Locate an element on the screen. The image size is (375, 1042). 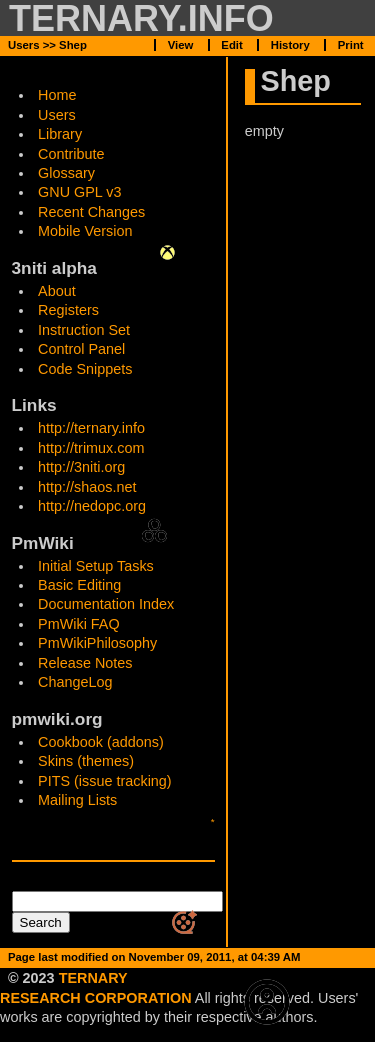
open xbox app is located at coordinates (167, 252).